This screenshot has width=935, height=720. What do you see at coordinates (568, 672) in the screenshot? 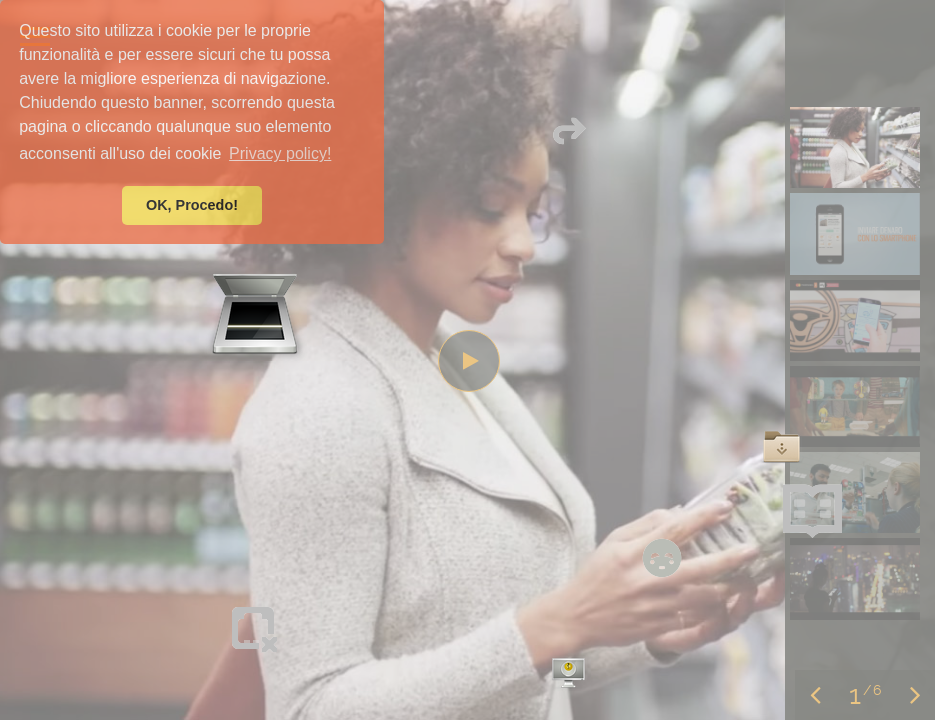
I see `lock your screen` at bounding box center [568, 672].